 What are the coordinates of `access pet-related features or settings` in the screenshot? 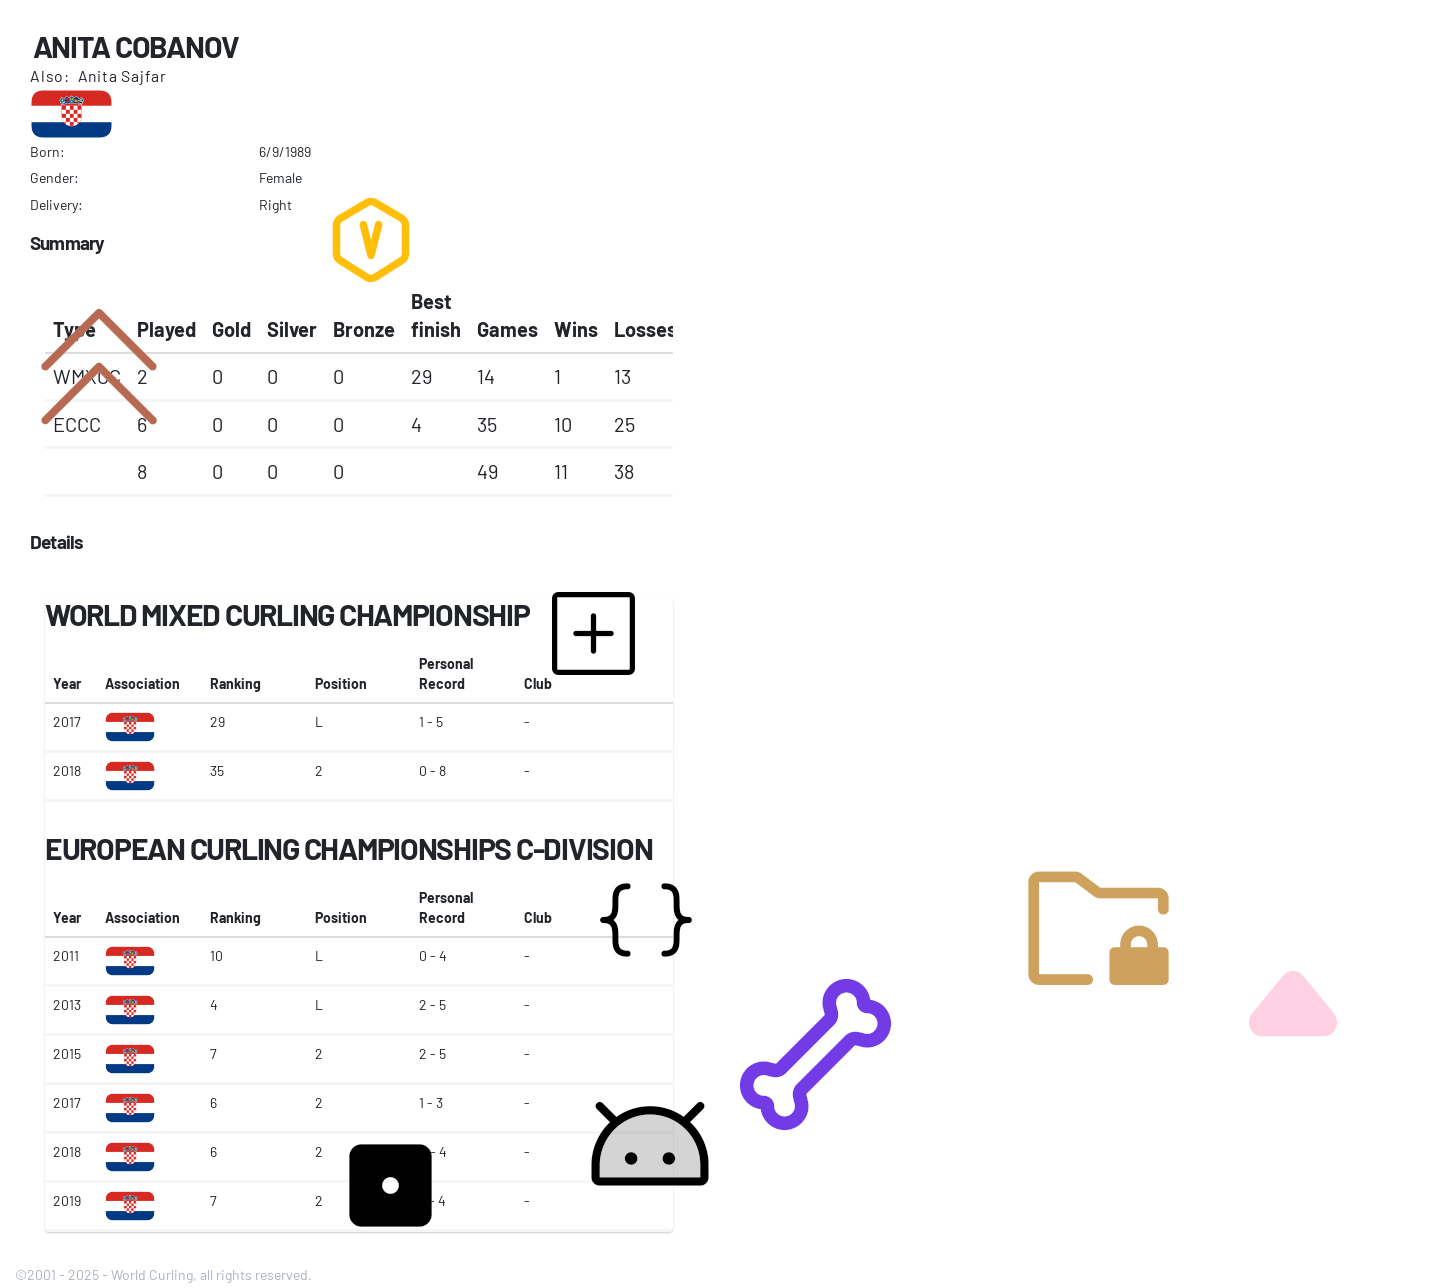 It's located at (815, 1054).